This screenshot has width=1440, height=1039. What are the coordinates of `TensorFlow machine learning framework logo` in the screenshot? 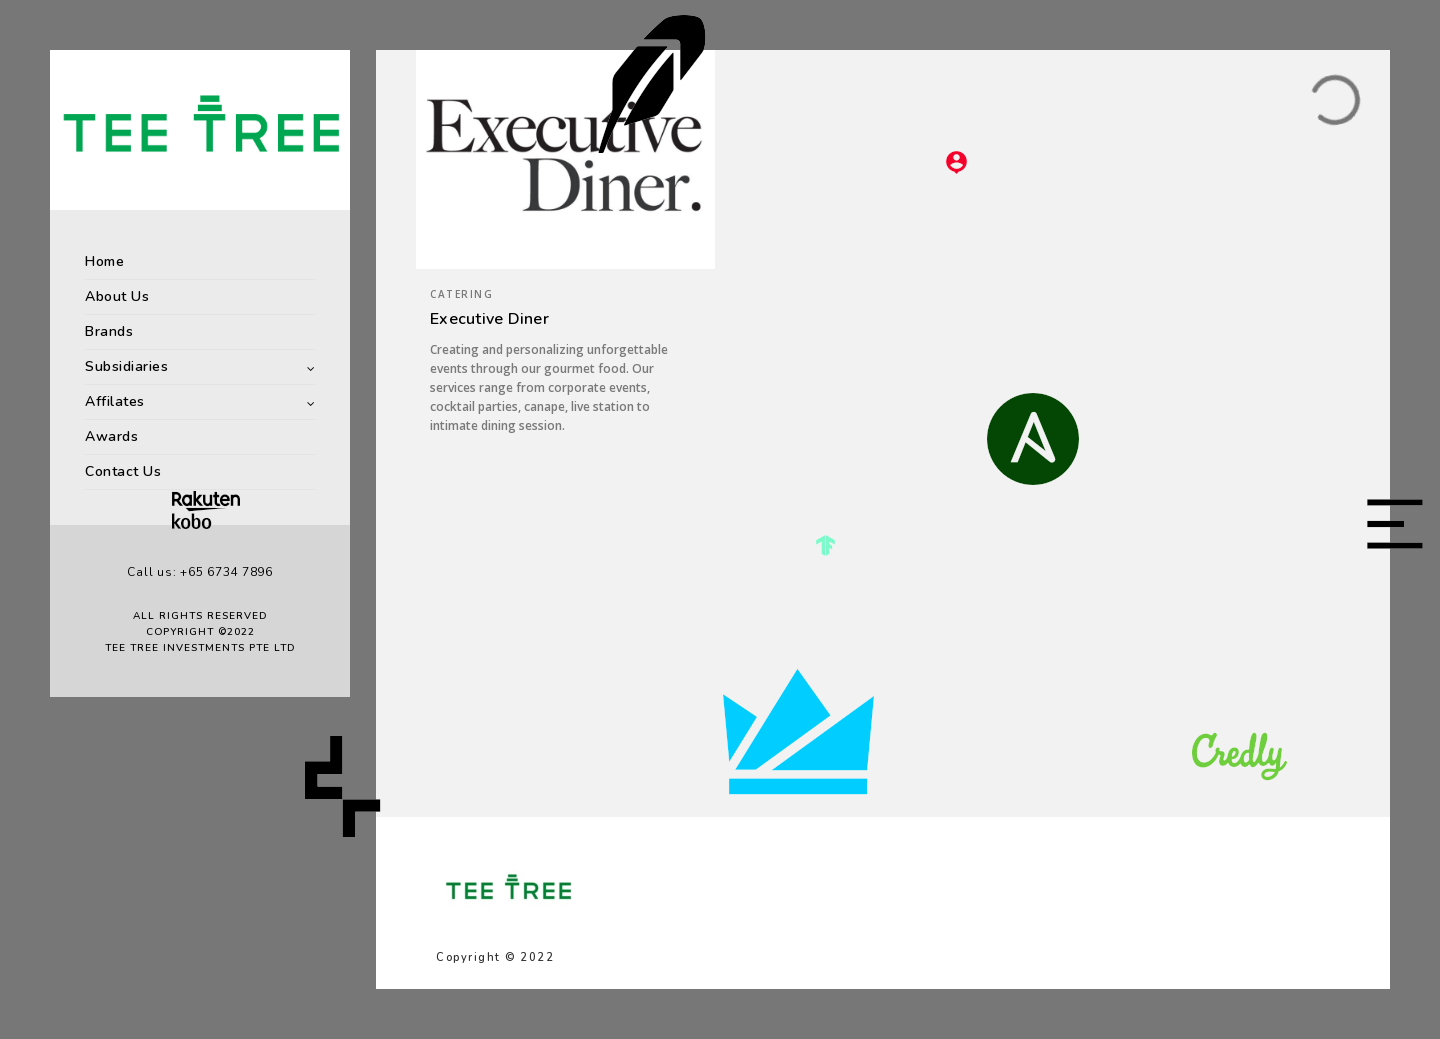 It's located at (825, 545).